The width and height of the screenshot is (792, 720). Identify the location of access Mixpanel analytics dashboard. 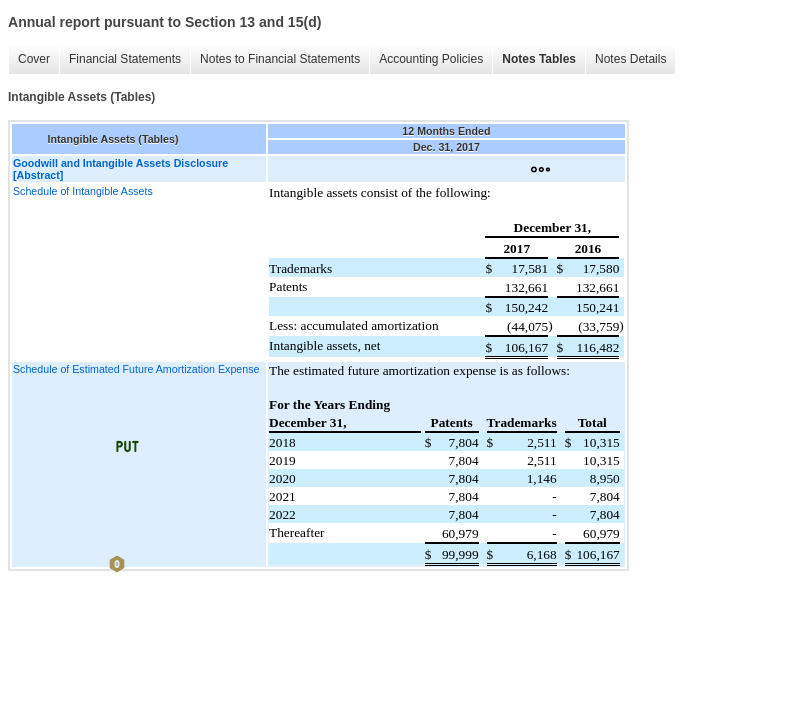
(540, 169).